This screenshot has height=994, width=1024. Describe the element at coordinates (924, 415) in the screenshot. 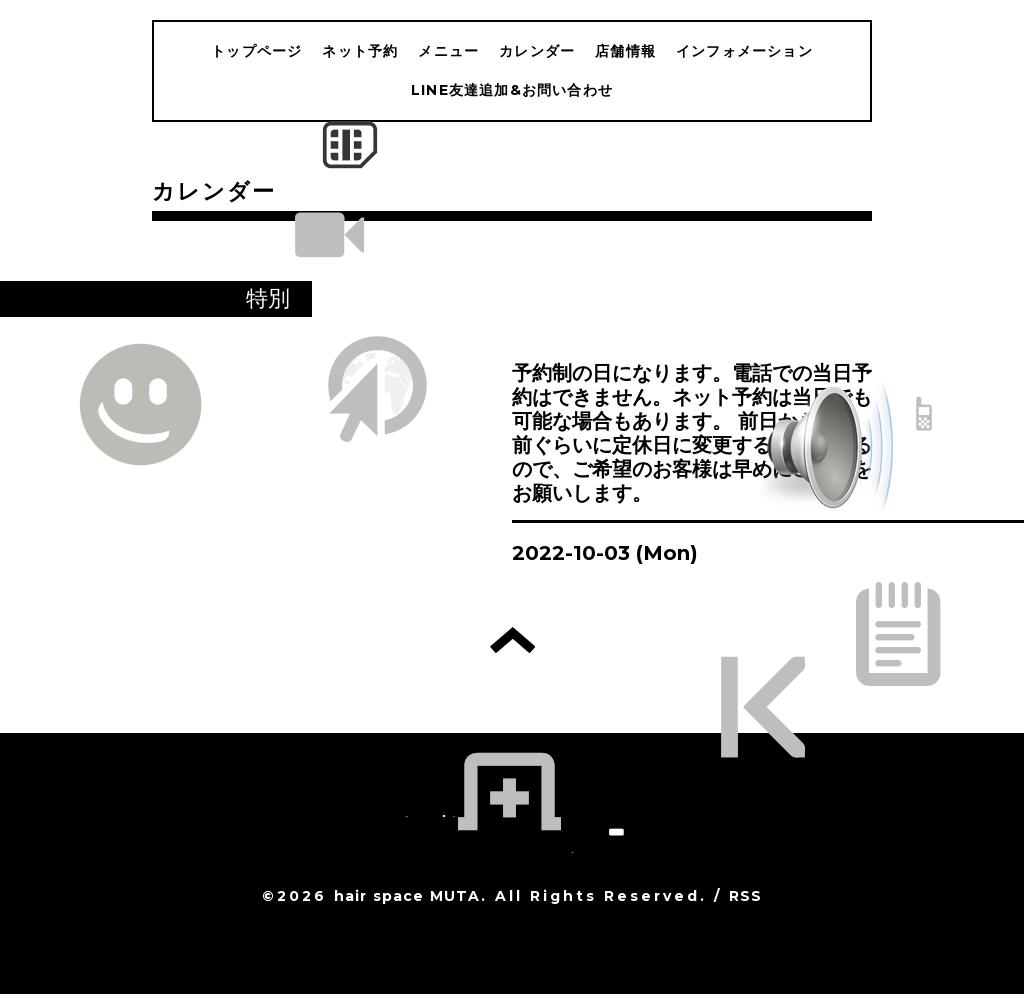

I see `make a phone call` at that location.